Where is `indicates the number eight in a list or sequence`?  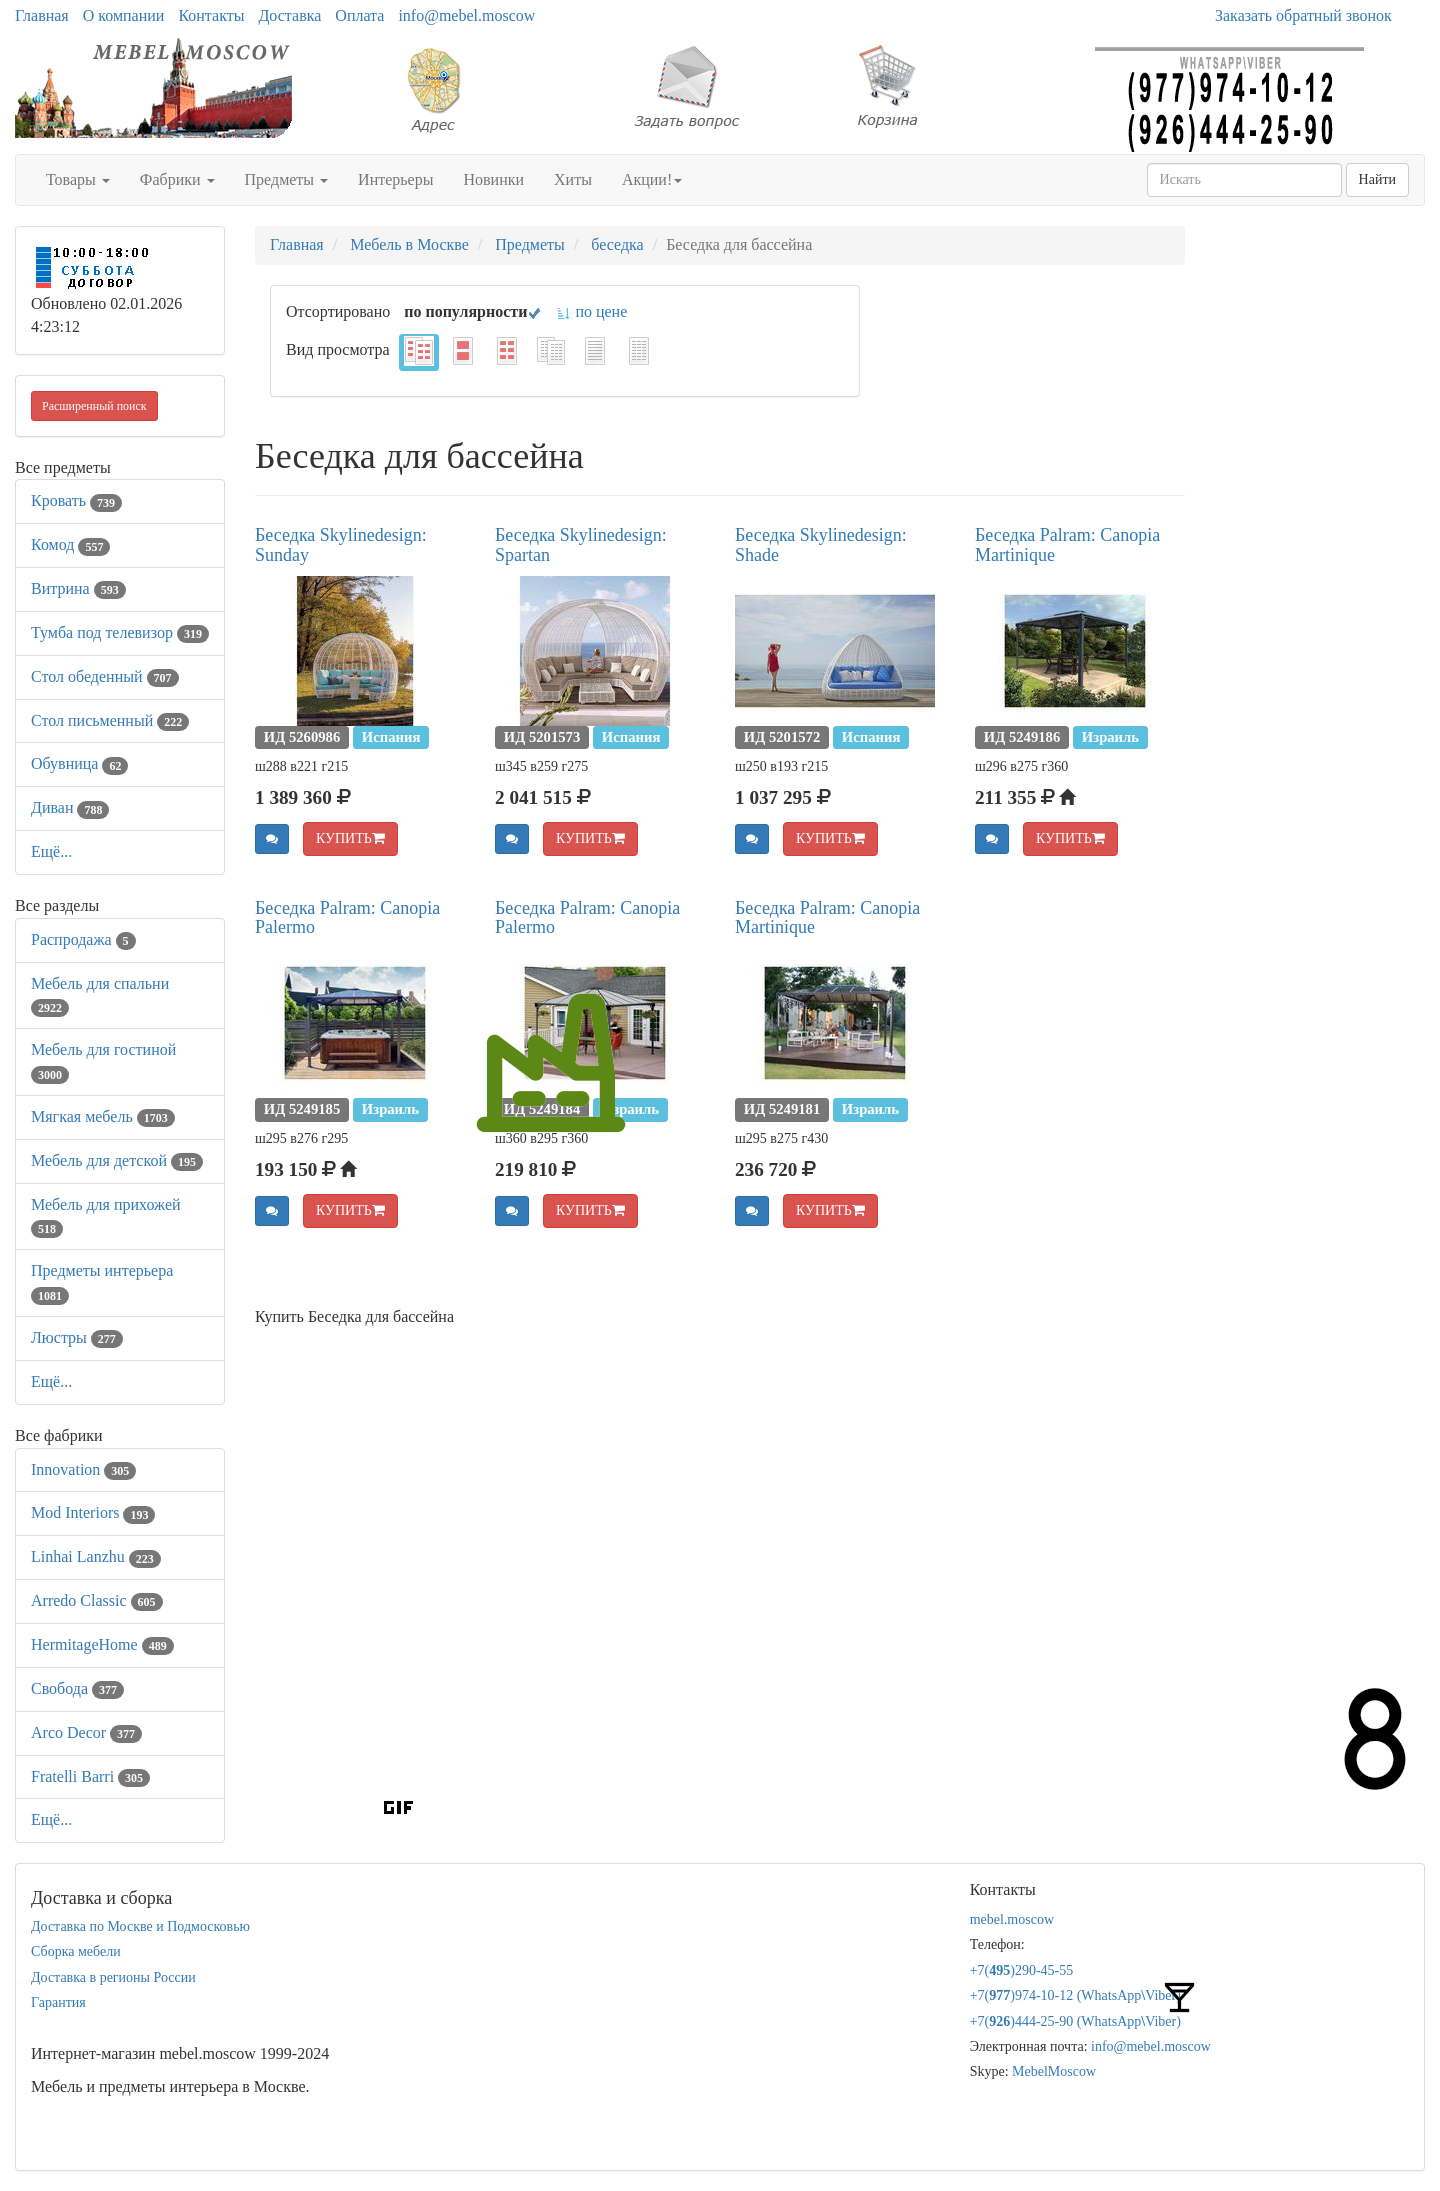
indicates the number eight in a list or sequence is located at coordinates (1375, 1739).